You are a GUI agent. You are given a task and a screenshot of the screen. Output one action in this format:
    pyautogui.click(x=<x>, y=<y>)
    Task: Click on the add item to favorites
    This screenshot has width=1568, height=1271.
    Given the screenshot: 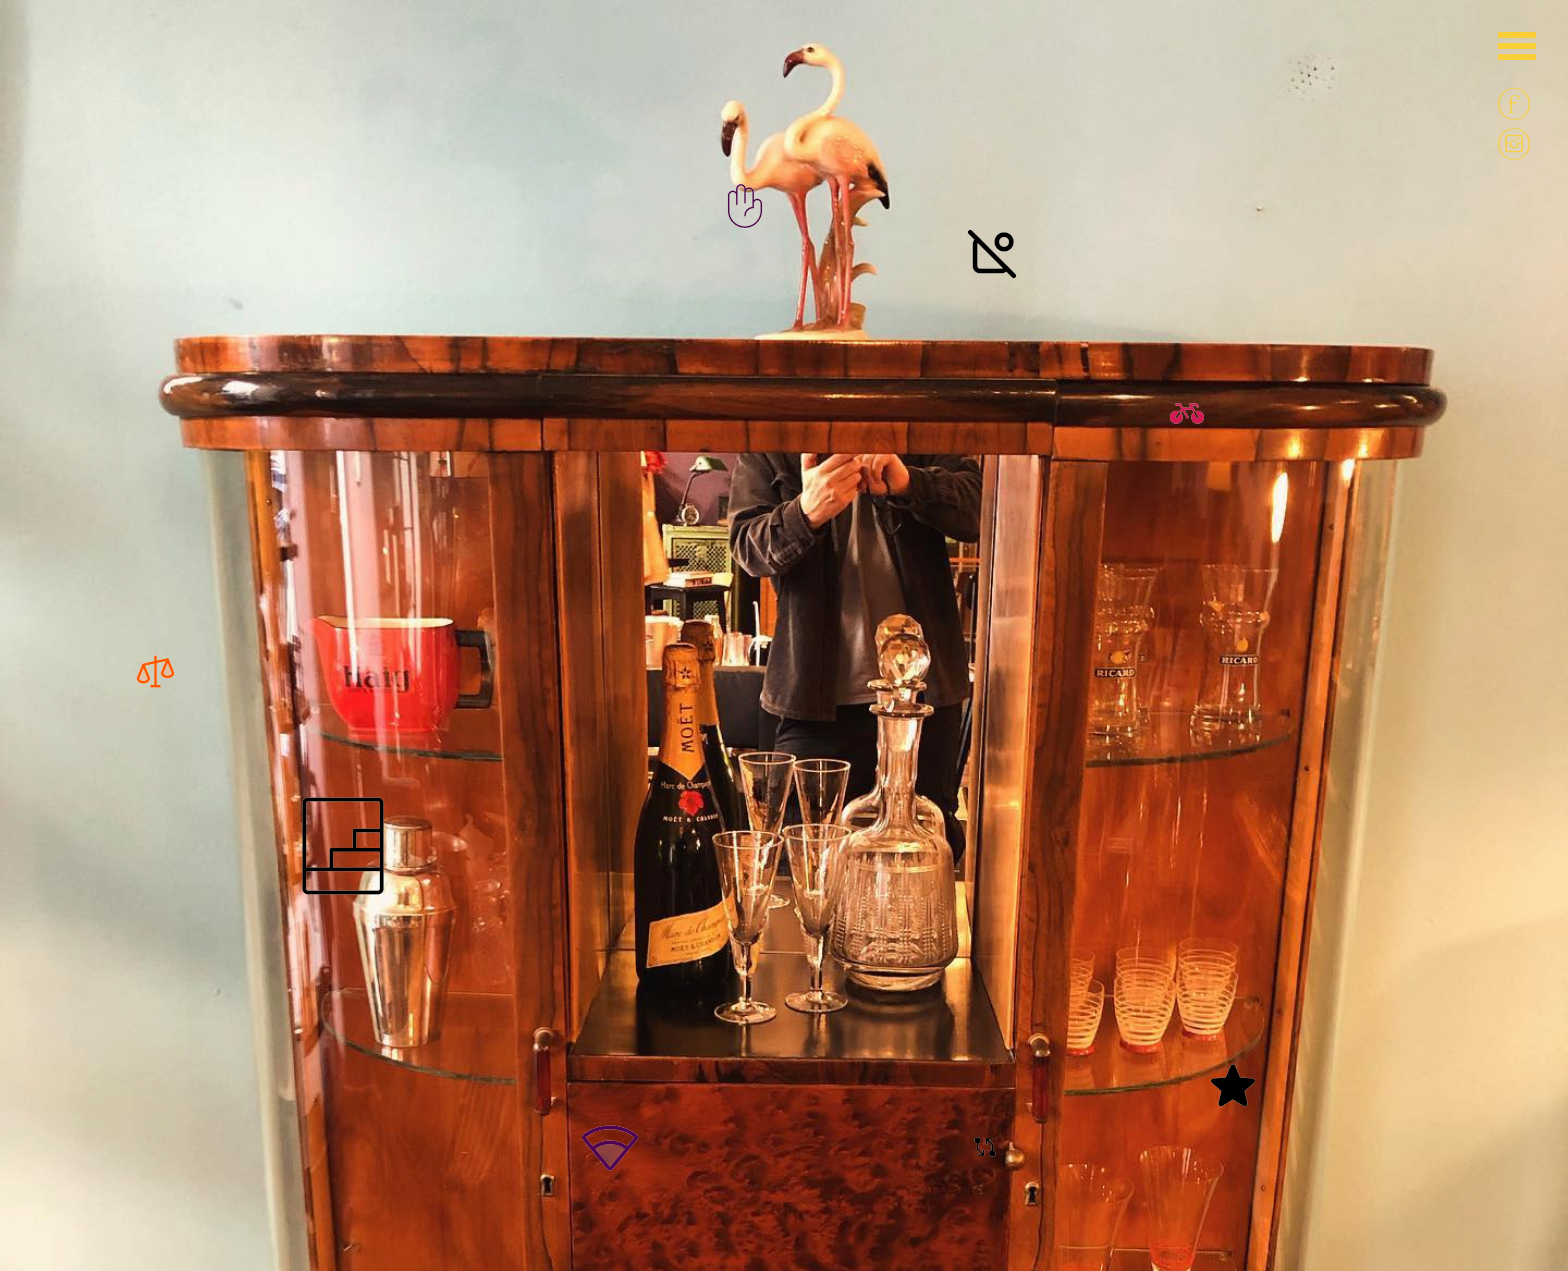 What is the action you would take?
    pyautogui.click(x=1233, y=1086)
    